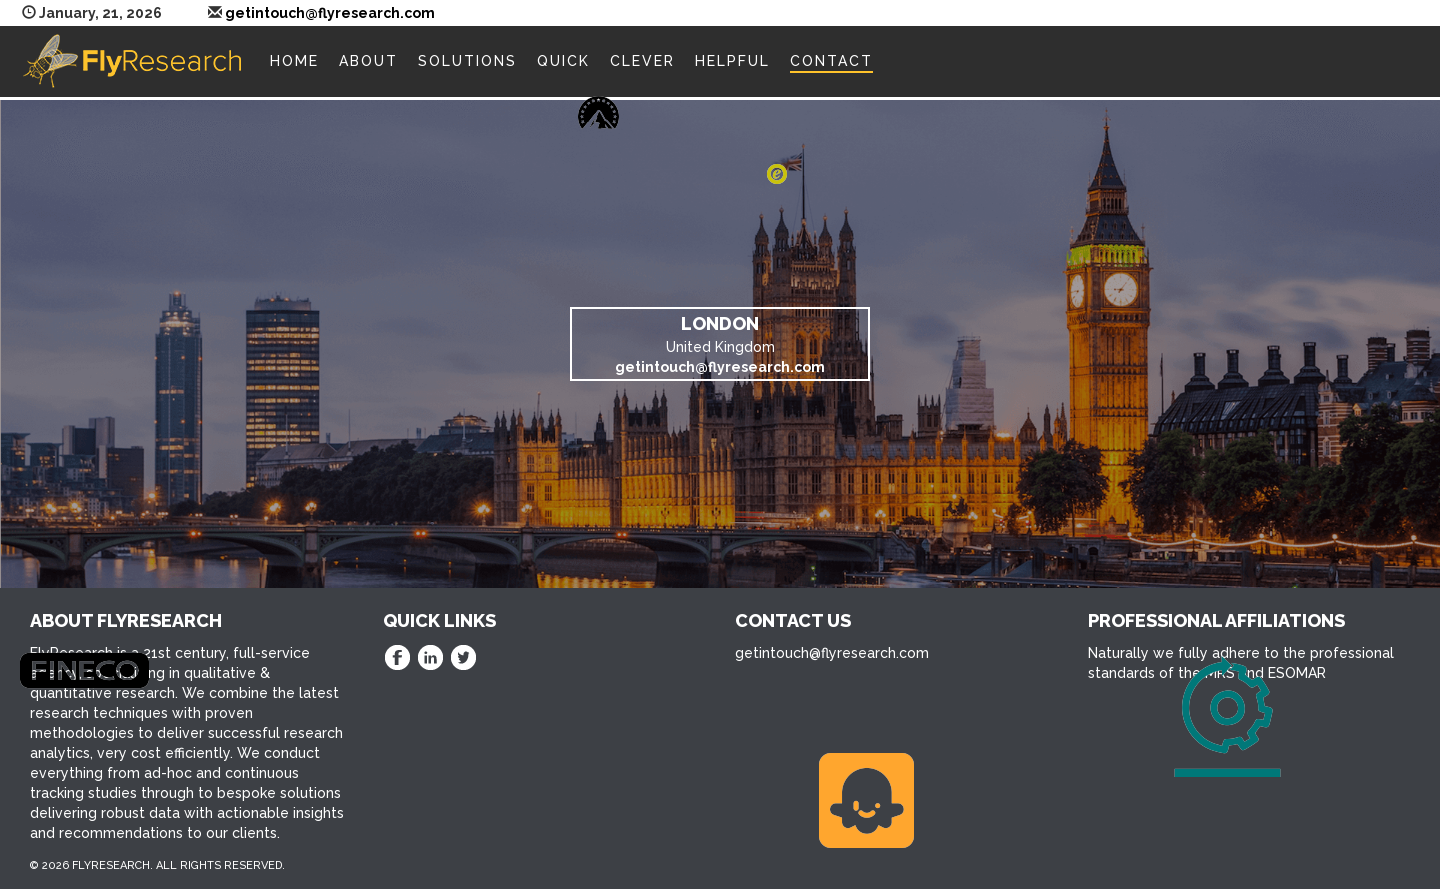 Image resolution: width=1440 pixels, height=889 pixels. I want to click on trusted shops certification badge indicating verified seller status, so click(777, 174).